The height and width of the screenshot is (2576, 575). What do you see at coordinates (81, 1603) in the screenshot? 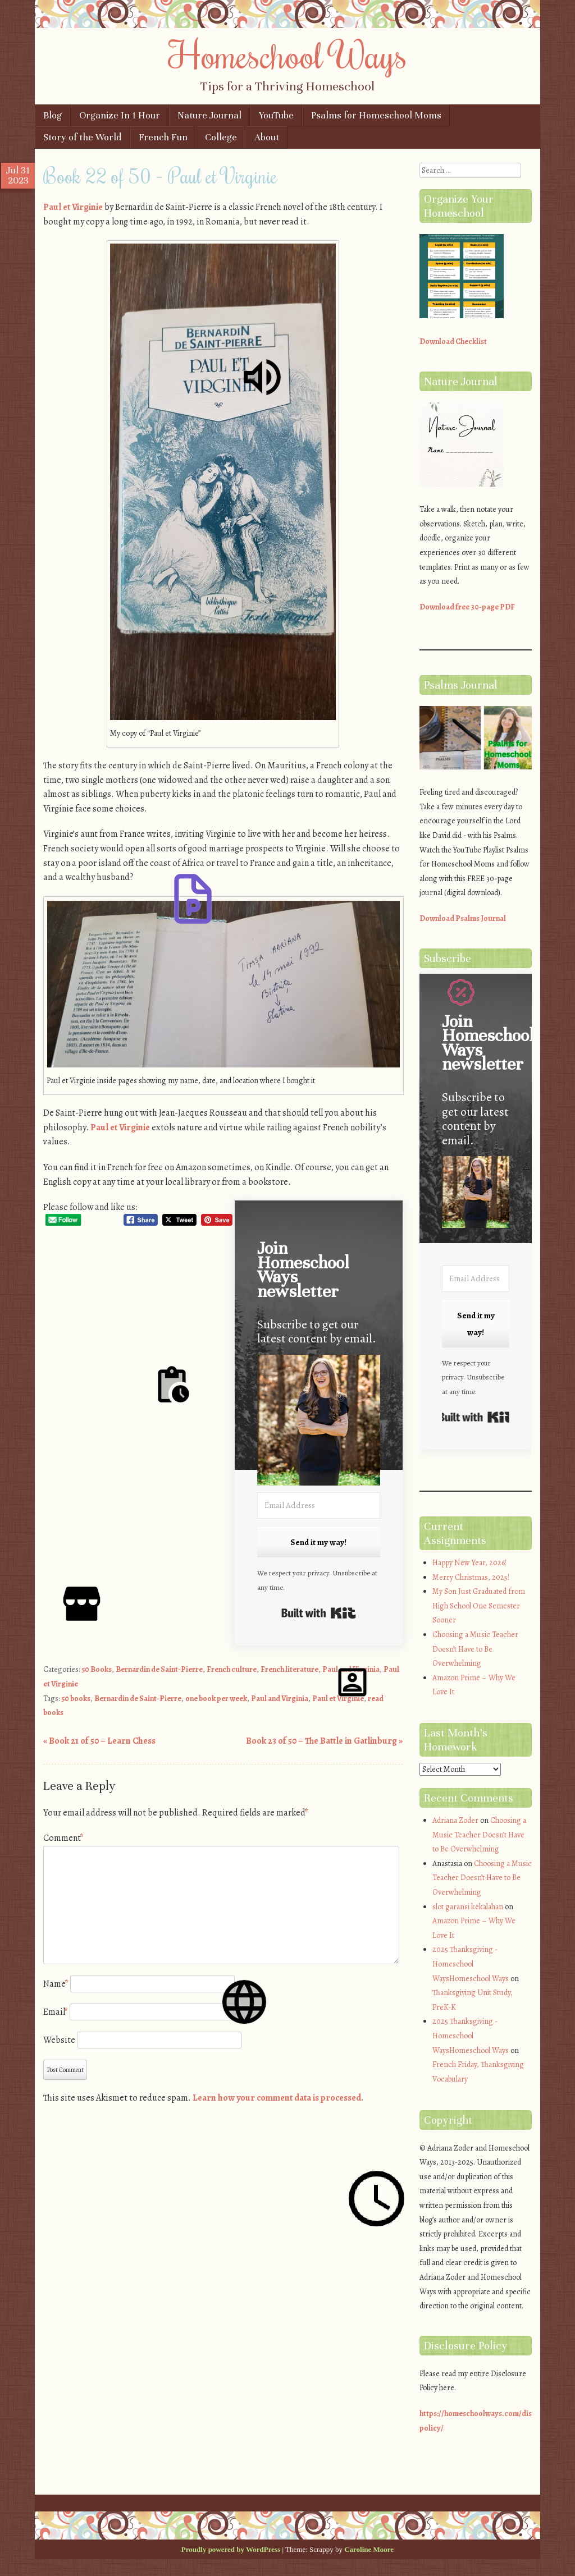
I see `browse or open the store` at bounding box center [81, 1603].